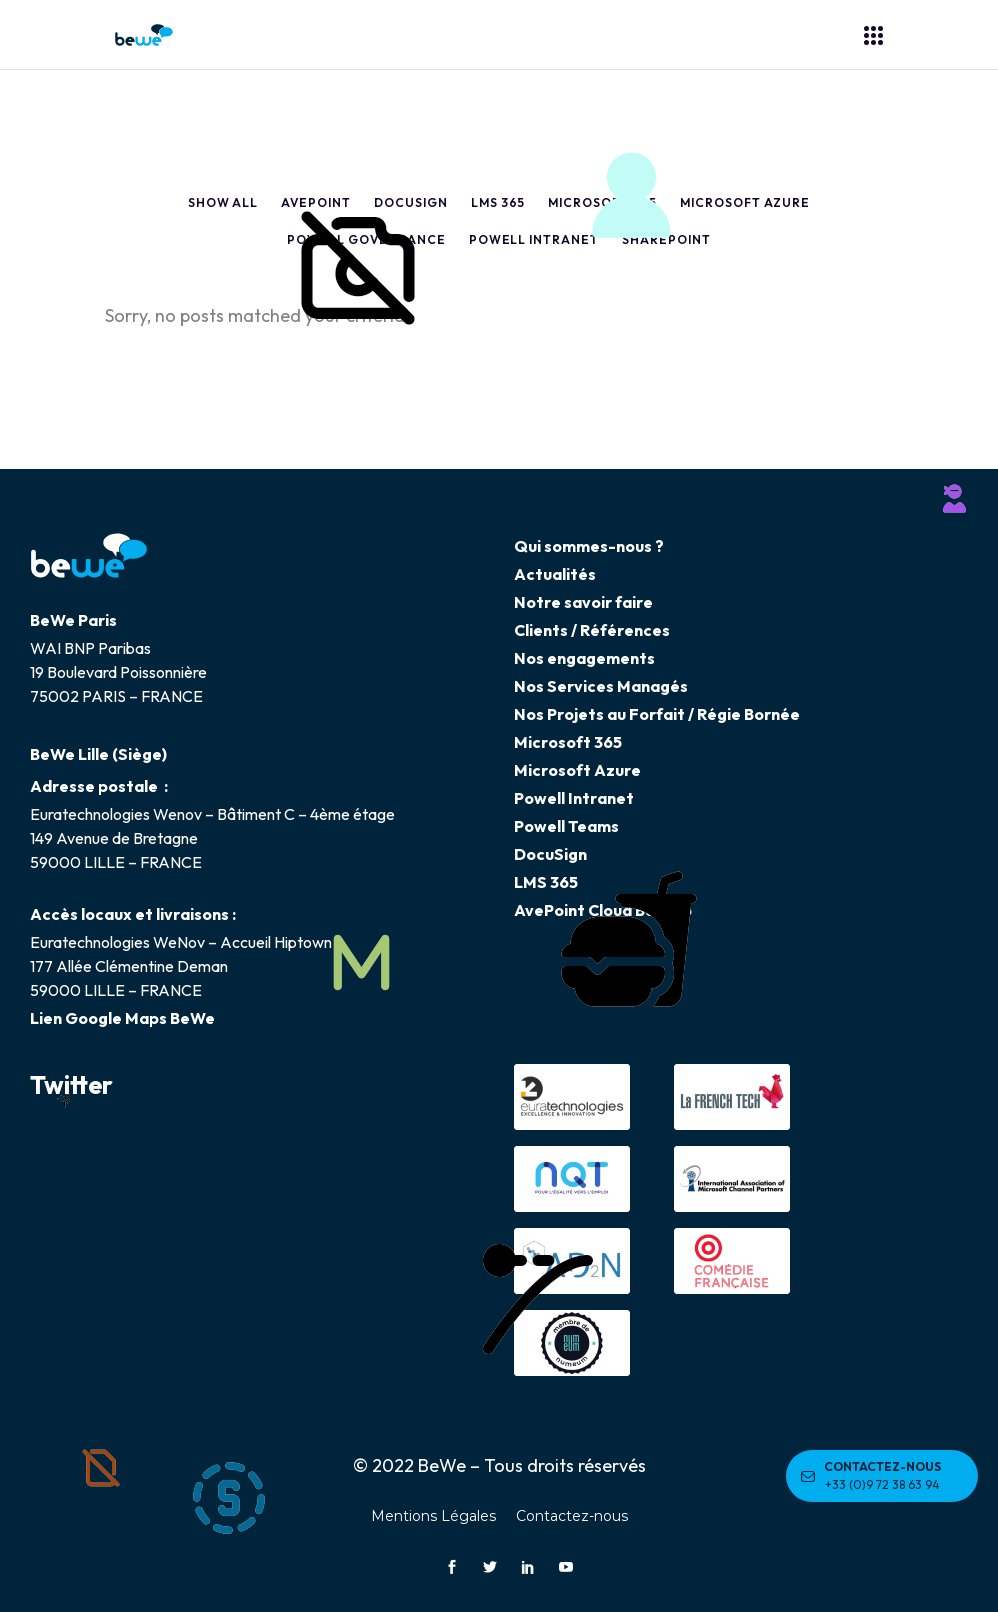 Image resolution: width=998 pixels, height=1612 pixels. I want to click on camera is disabled or turned off, so click(358, 268).